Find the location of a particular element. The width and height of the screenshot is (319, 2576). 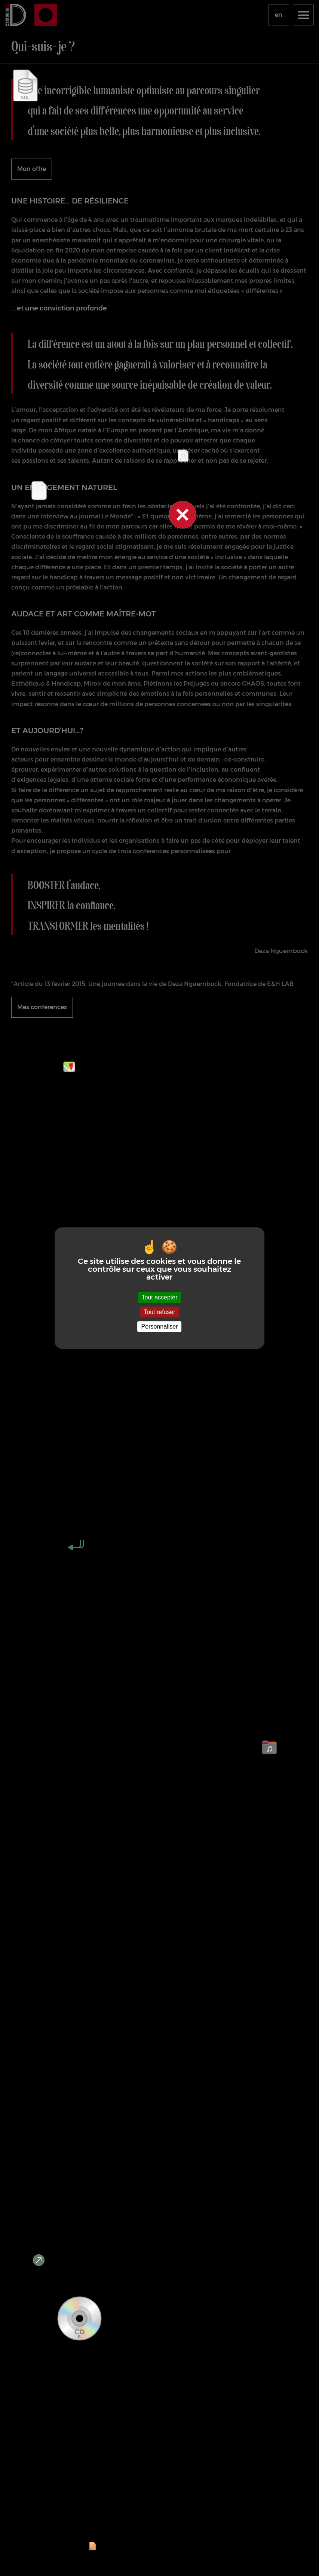

an SQL database file is located at coordinates (25, 86).